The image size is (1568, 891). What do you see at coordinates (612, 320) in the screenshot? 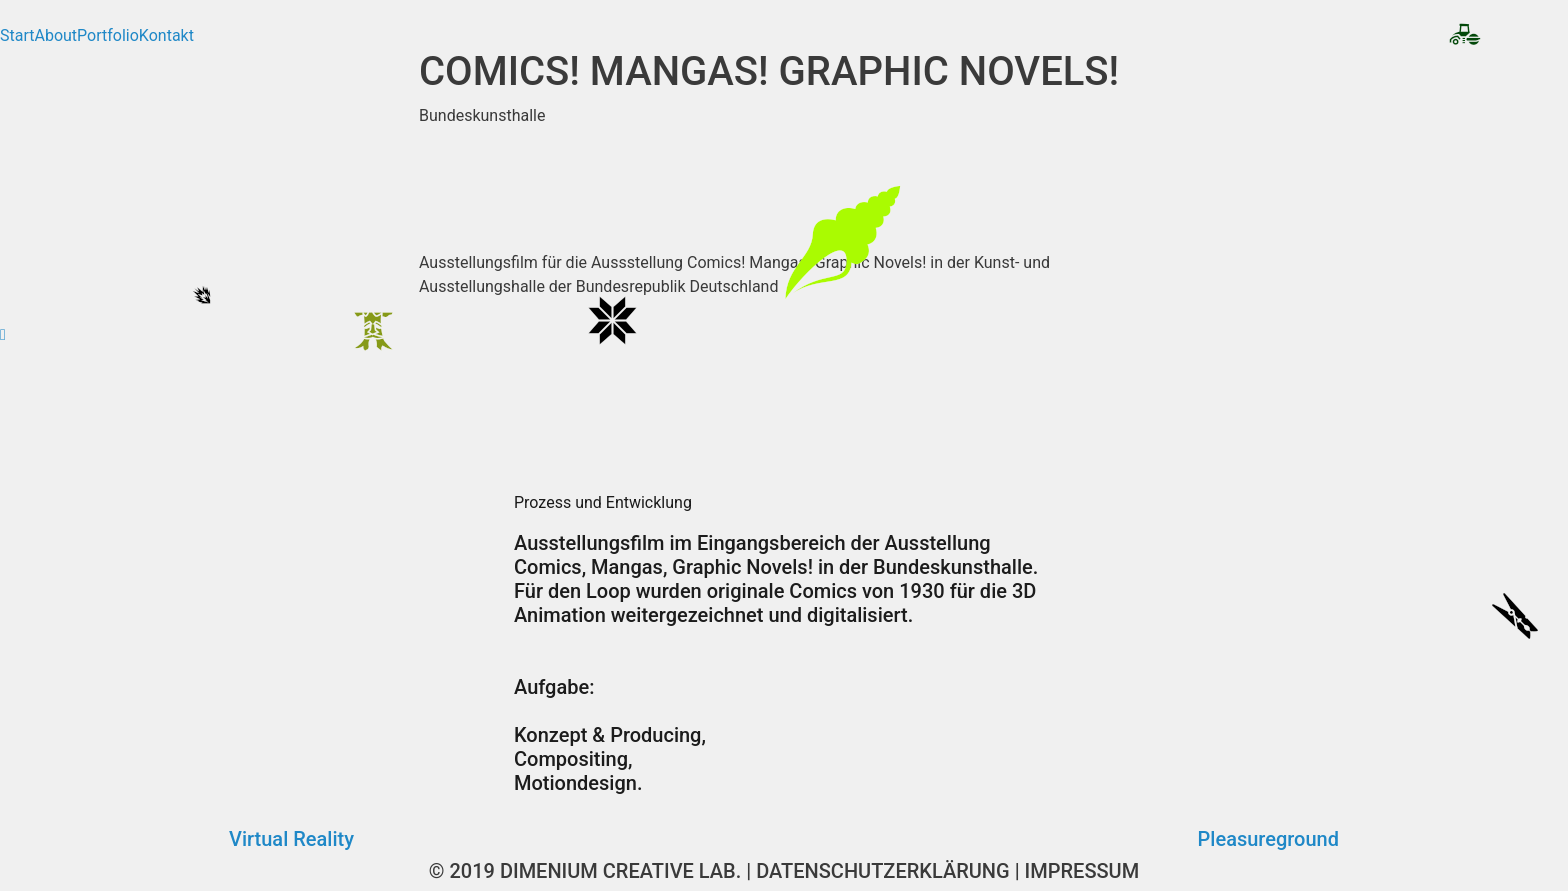
I see `decorative tile pattern from azul board game` at bounding box center [612, 320].